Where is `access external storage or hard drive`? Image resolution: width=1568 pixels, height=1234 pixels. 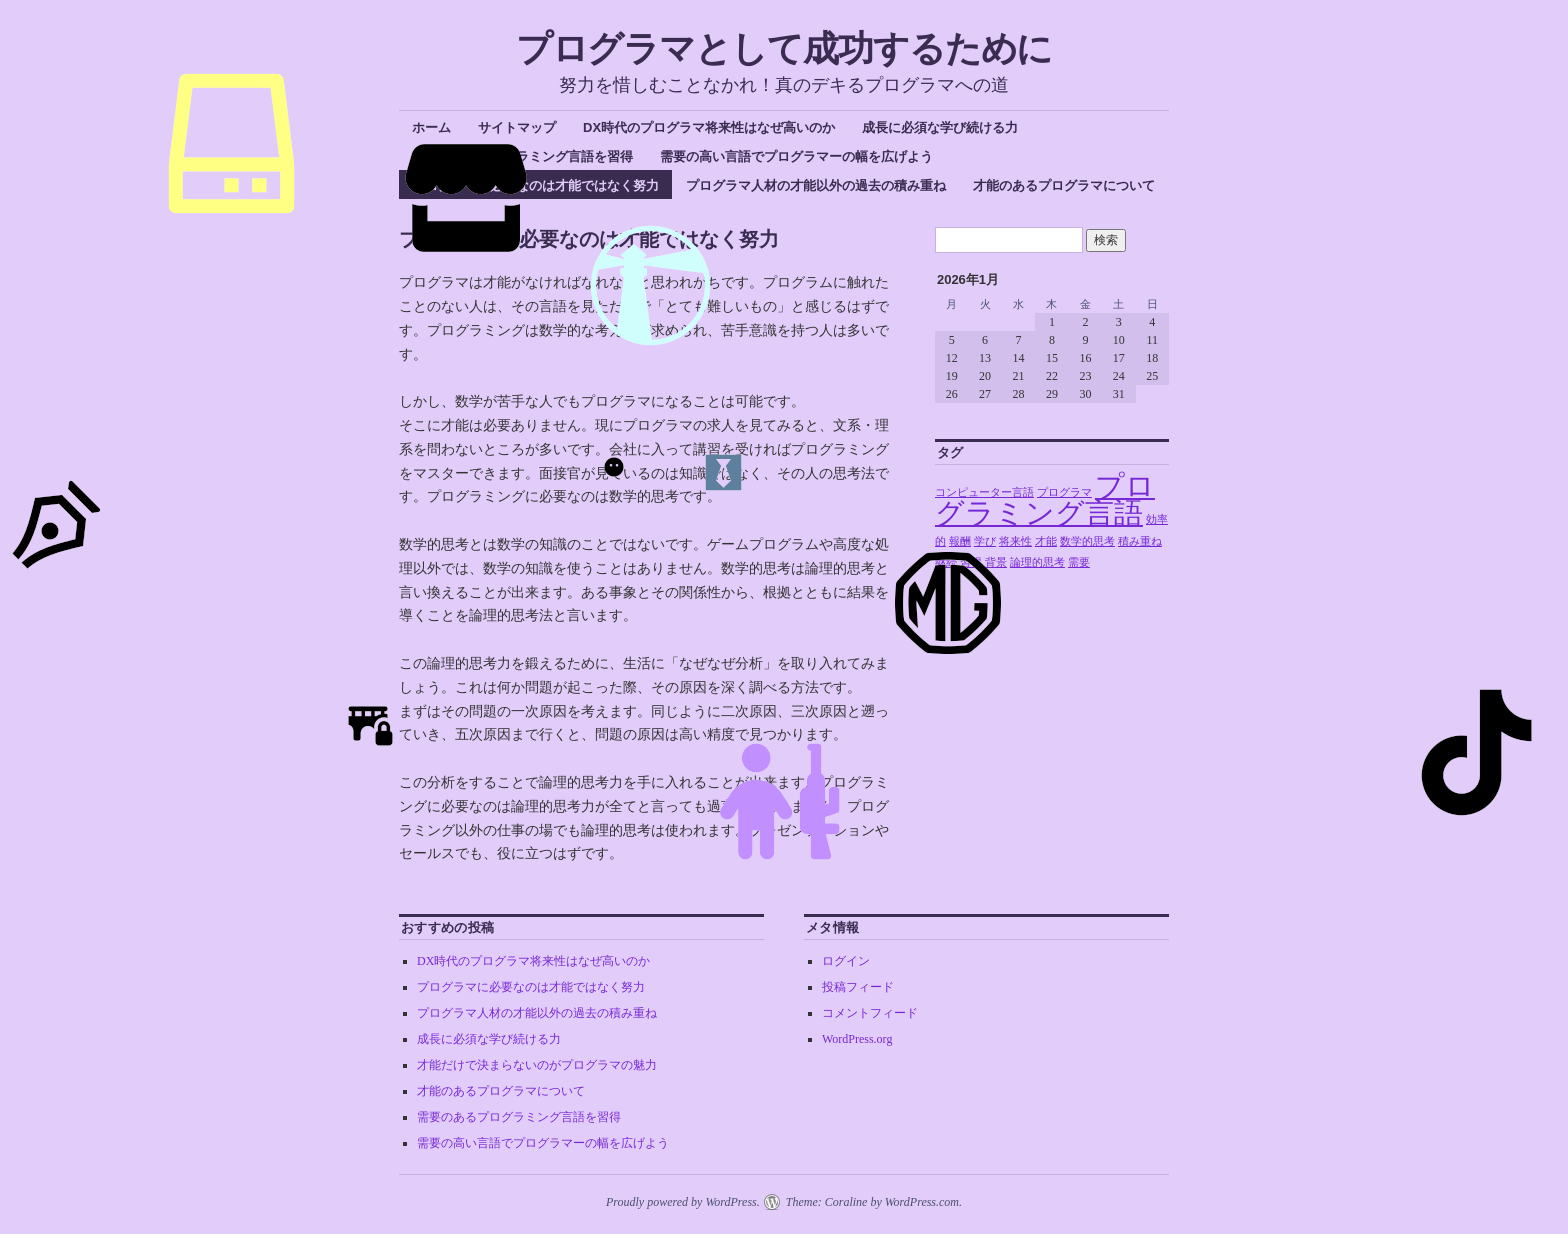 access external storage or hard drive is located at coordinates (231, 143).